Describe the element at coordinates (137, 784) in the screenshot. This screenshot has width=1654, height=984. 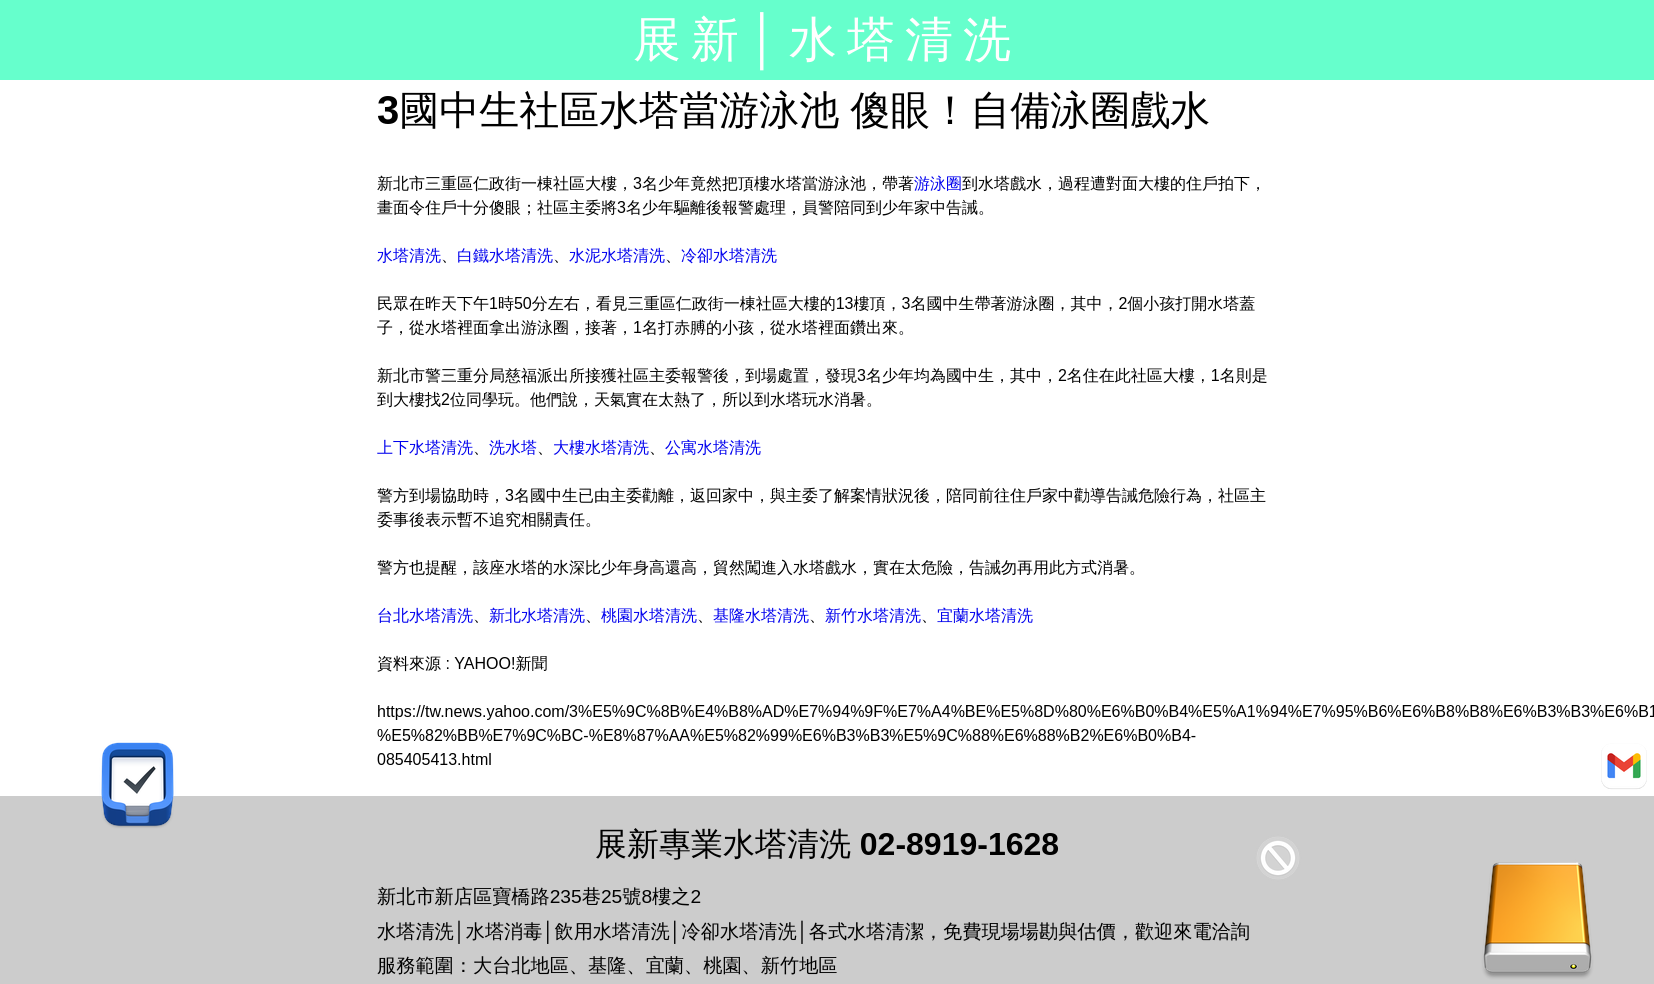
I see `open Things 3 task manager app` at that location.